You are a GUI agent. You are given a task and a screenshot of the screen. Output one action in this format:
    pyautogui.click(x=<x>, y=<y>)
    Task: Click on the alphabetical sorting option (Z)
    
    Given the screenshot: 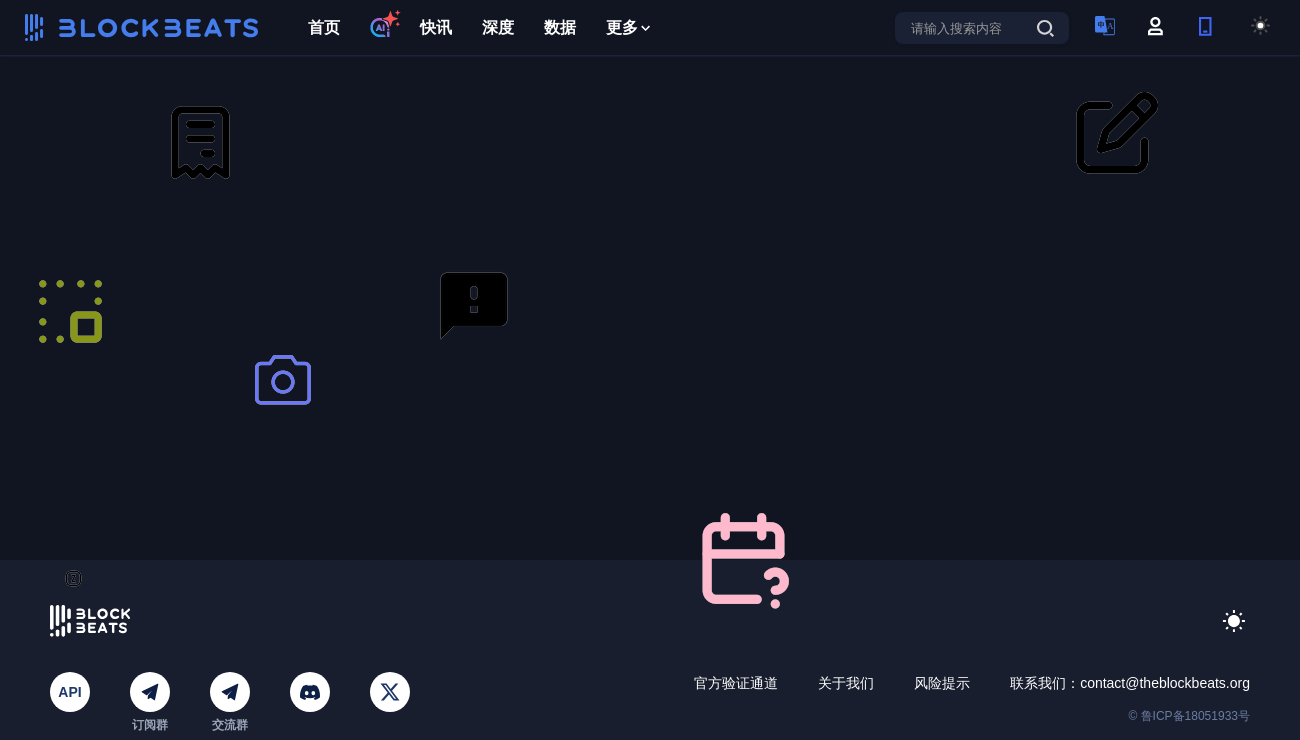 What is the action you would take?
    pyautogui.click(x=73, y=578)
    